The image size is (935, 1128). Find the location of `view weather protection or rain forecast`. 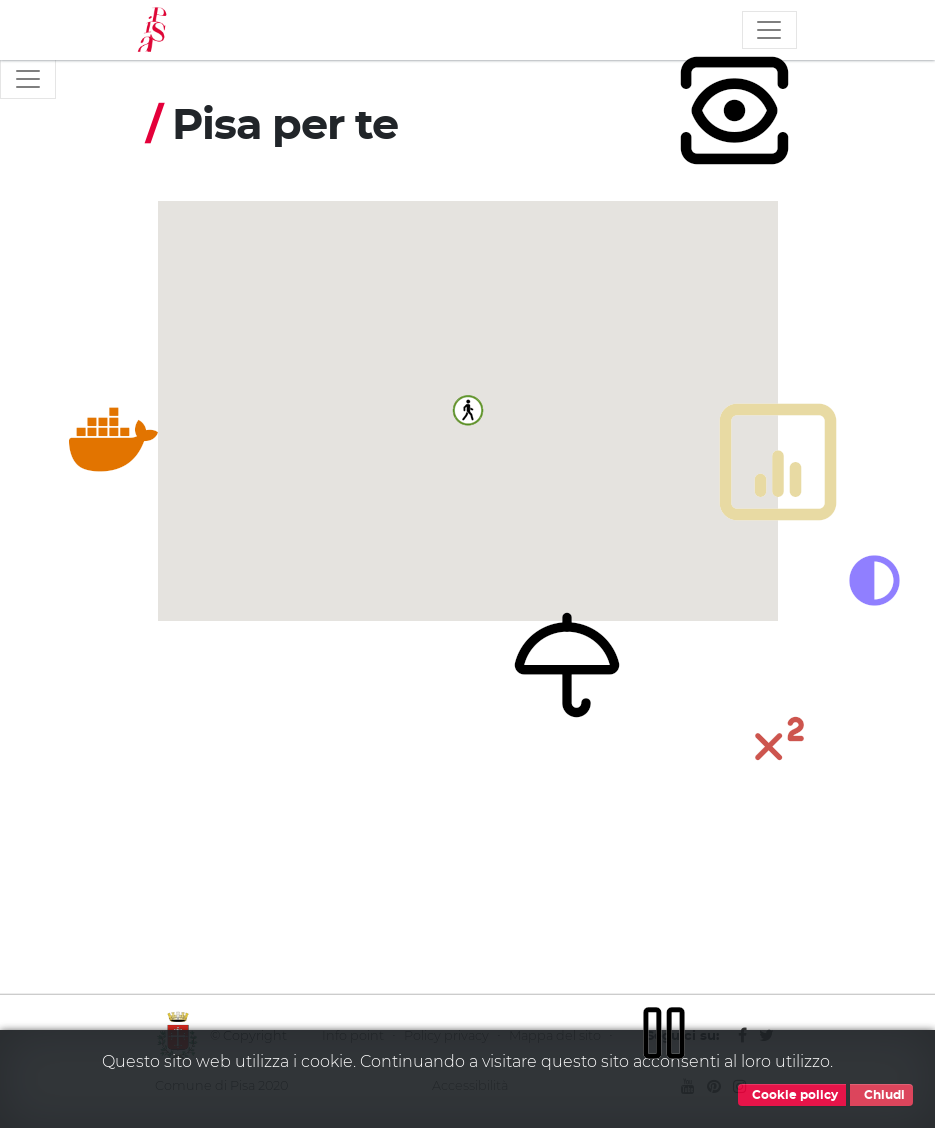

view weather protection or rain forecast is located at coordinates (567, 665).